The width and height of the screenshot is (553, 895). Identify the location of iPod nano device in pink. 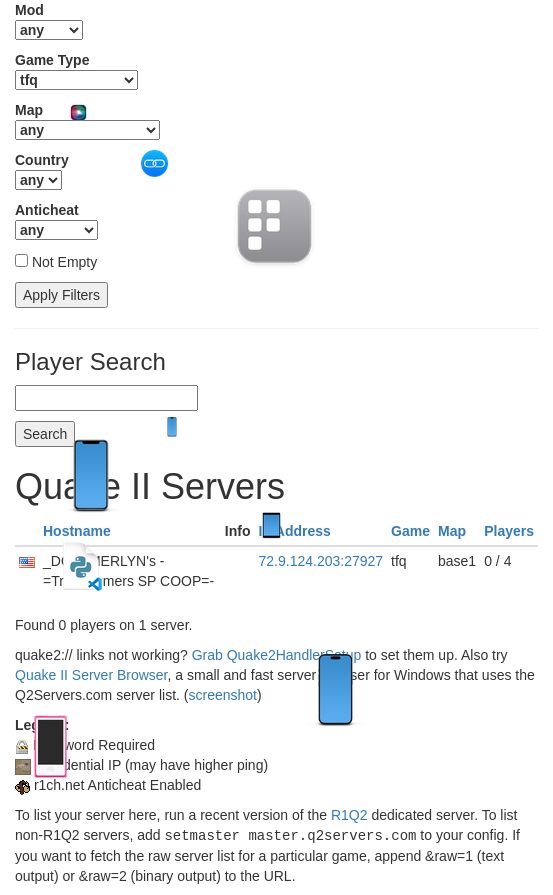
(50, 746).